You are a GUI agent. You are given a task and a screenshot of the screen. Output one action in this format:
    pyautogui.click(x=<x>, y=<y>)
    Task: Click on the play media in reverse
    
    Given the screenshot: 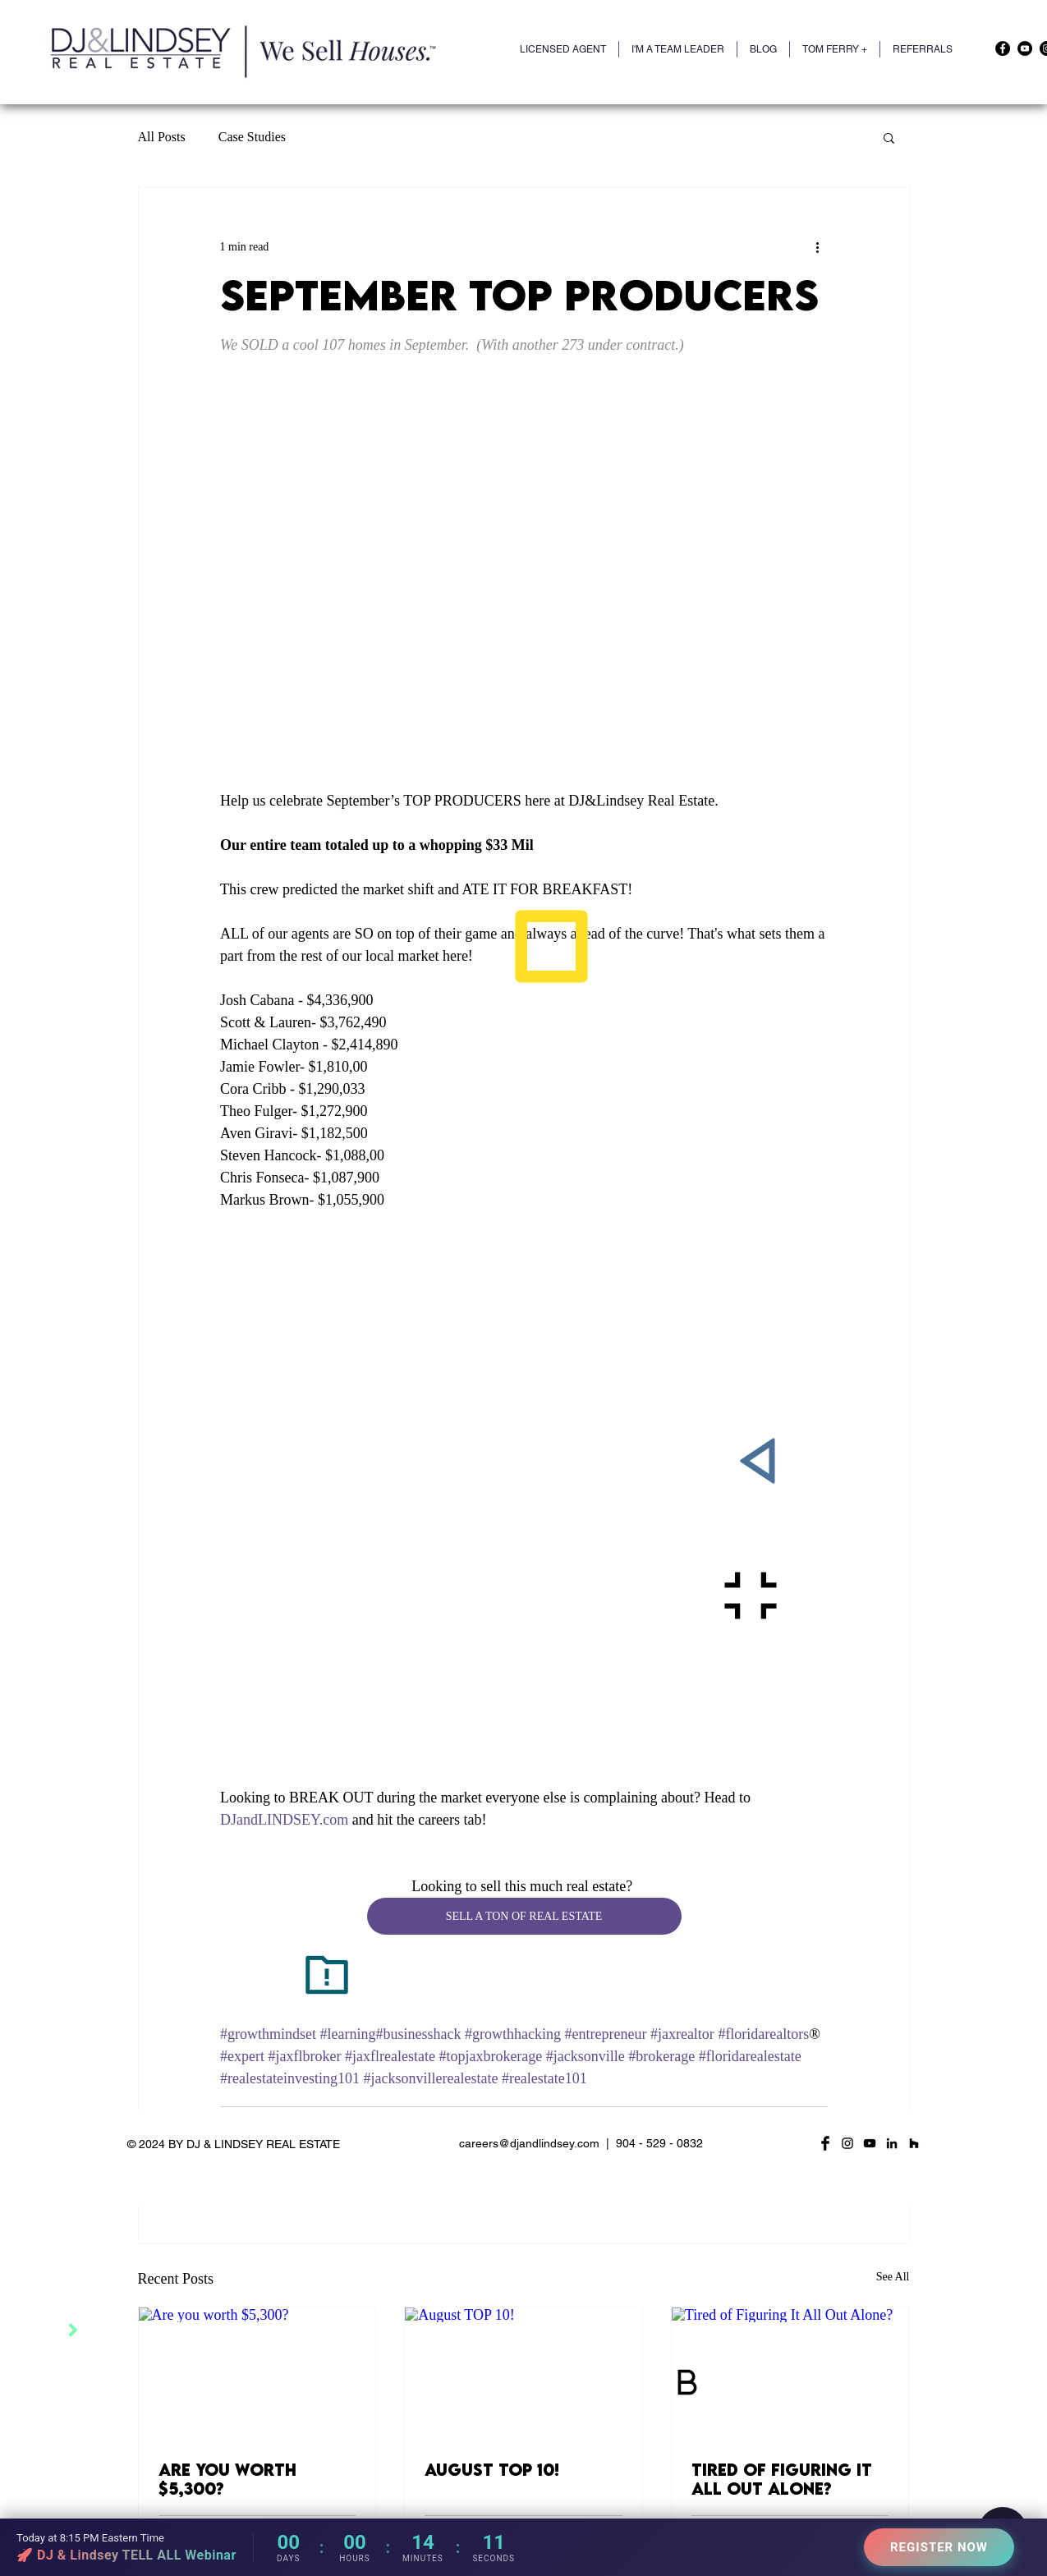 What is the action you would take?
    pyautogui.click(x=763, y=1461)
    